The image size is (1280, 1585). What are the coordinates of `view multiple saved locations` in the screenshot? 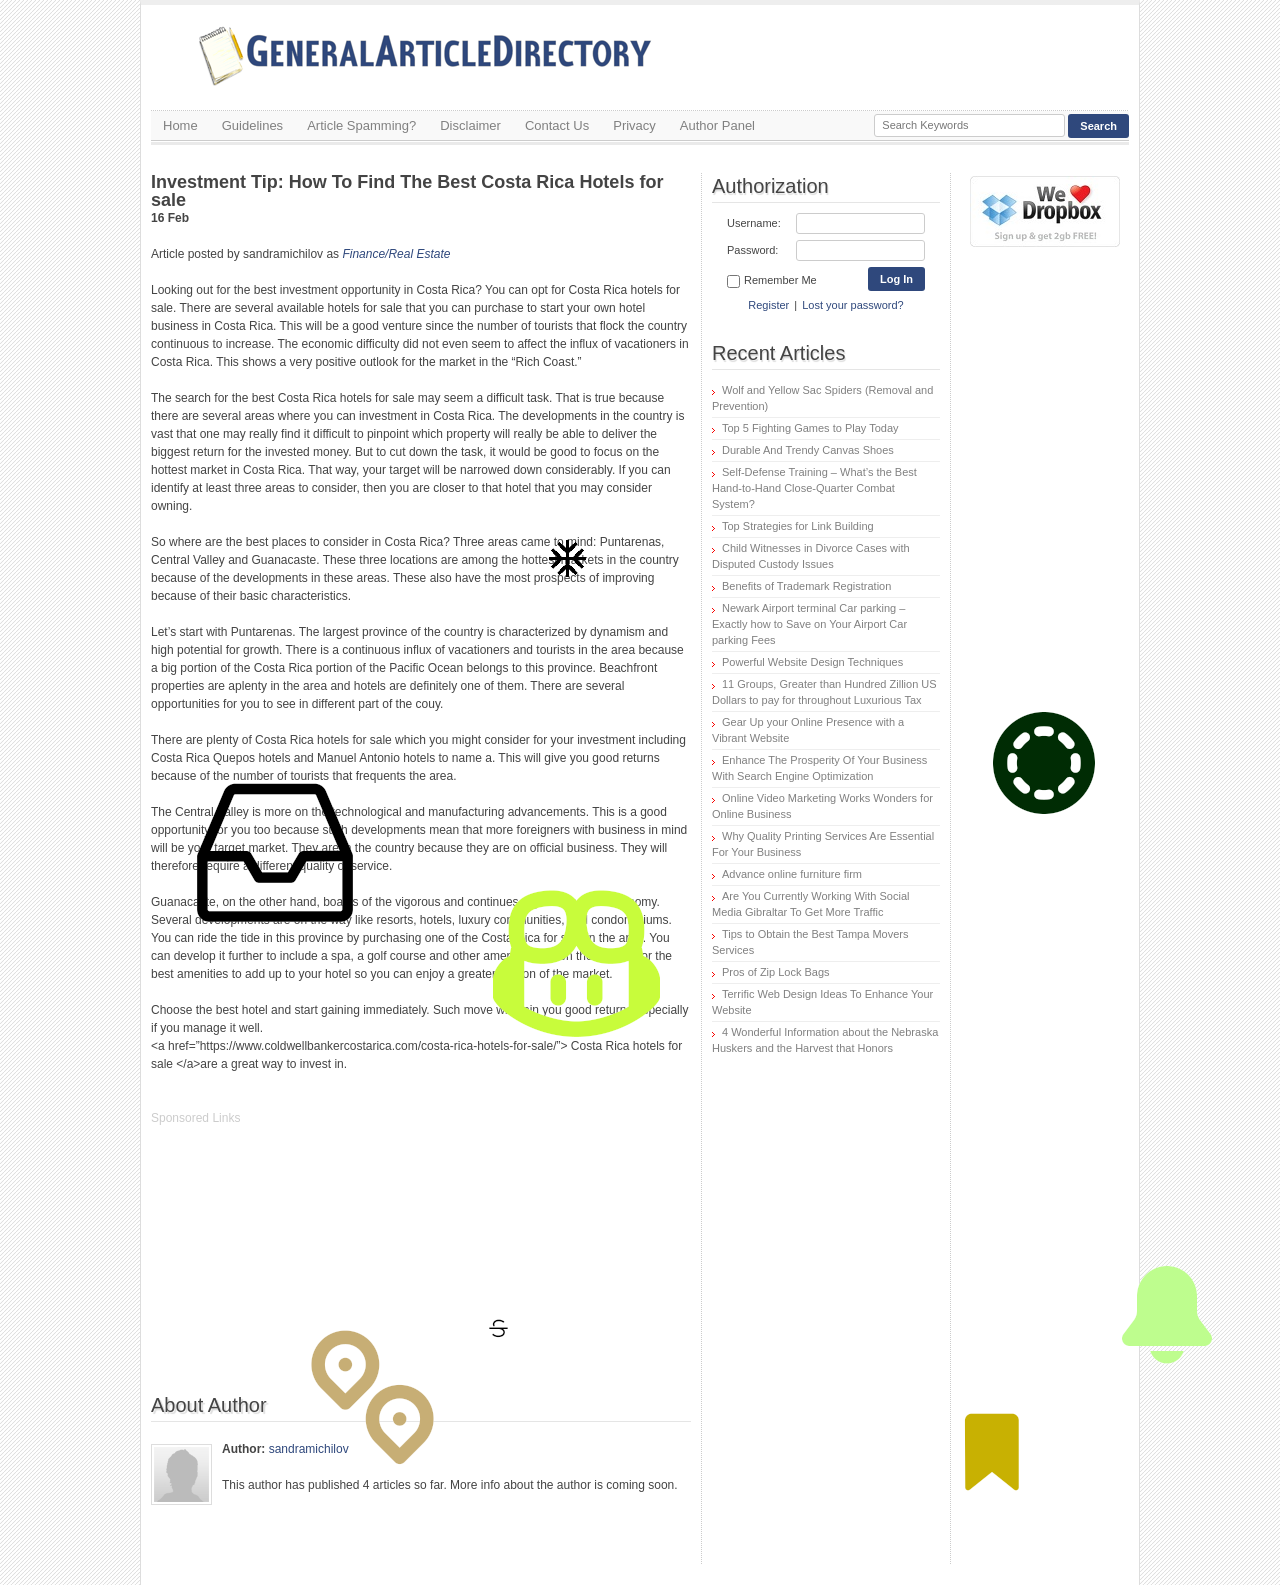 It's located at (372, 1398).